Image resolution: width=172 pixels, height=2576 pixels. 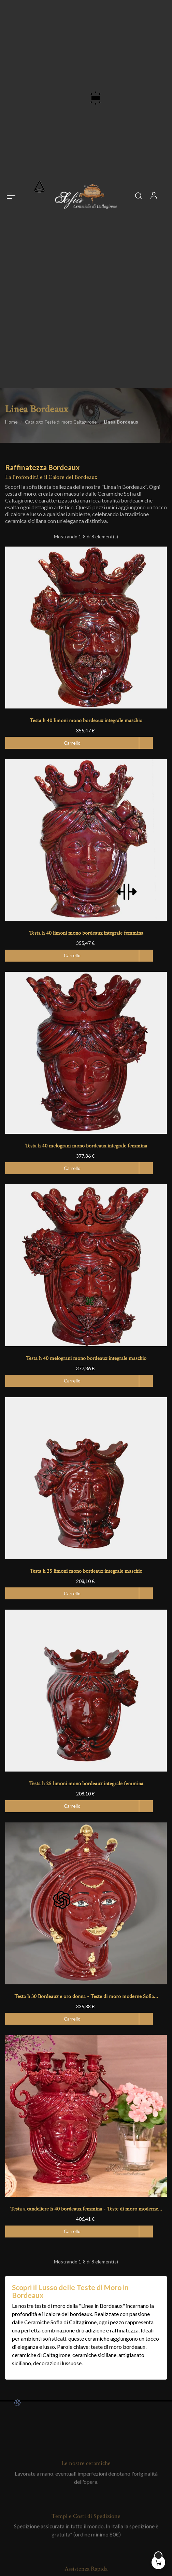 I want to click on access keyboard shortcuts, so click(x=90, y=1301).